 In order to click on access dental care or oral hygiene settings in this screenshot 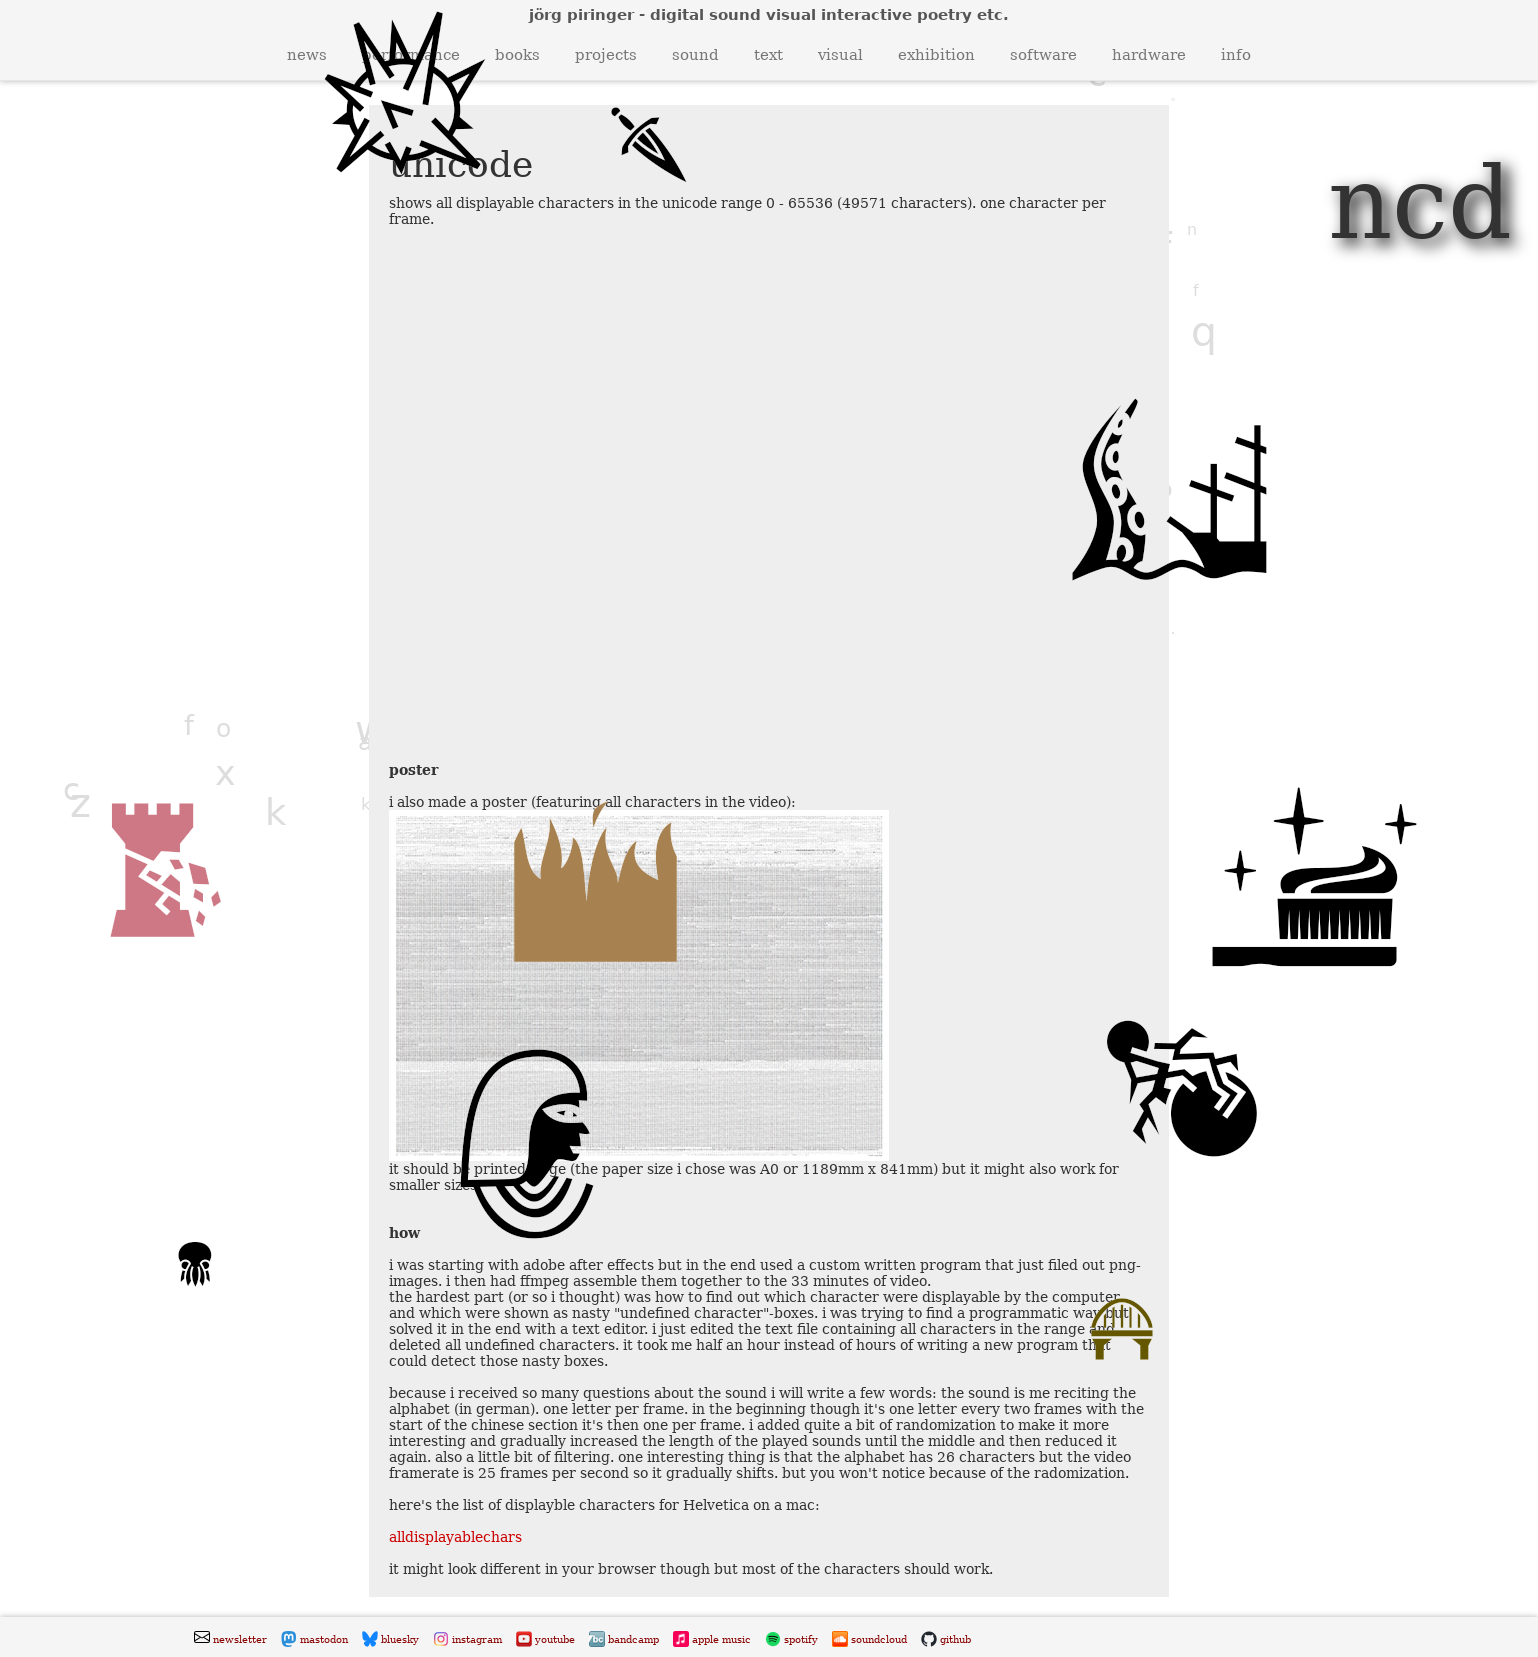, I will do `click(1312, 885)`.